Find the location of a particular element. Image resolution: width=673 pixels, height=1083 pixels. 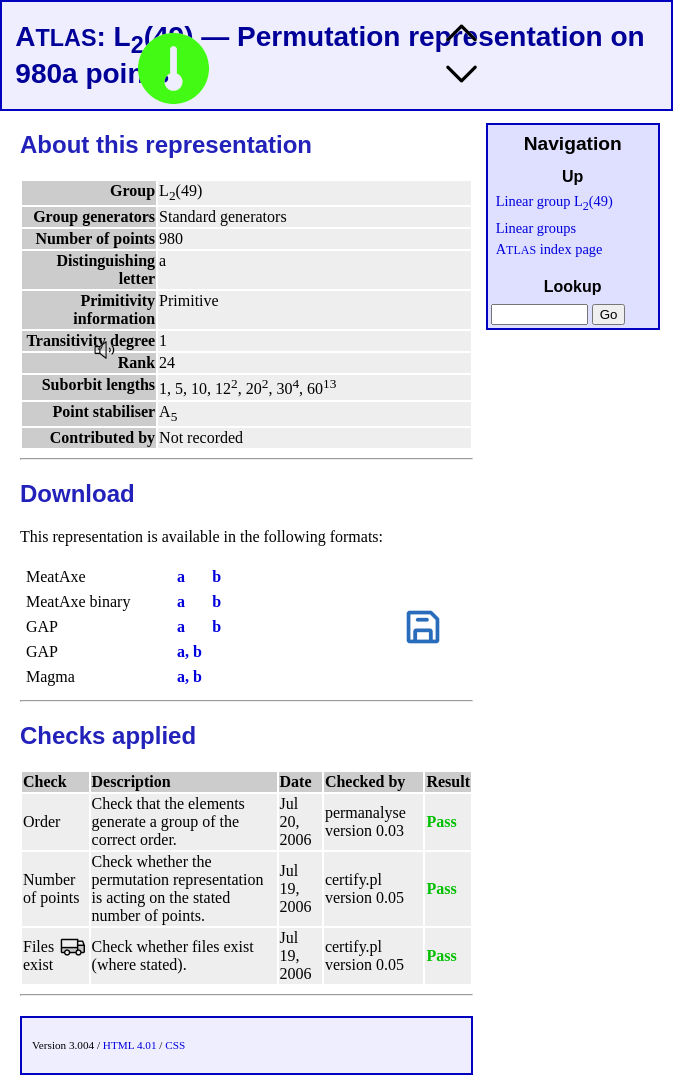

track your delivery status is located at coordinates (72, 946).